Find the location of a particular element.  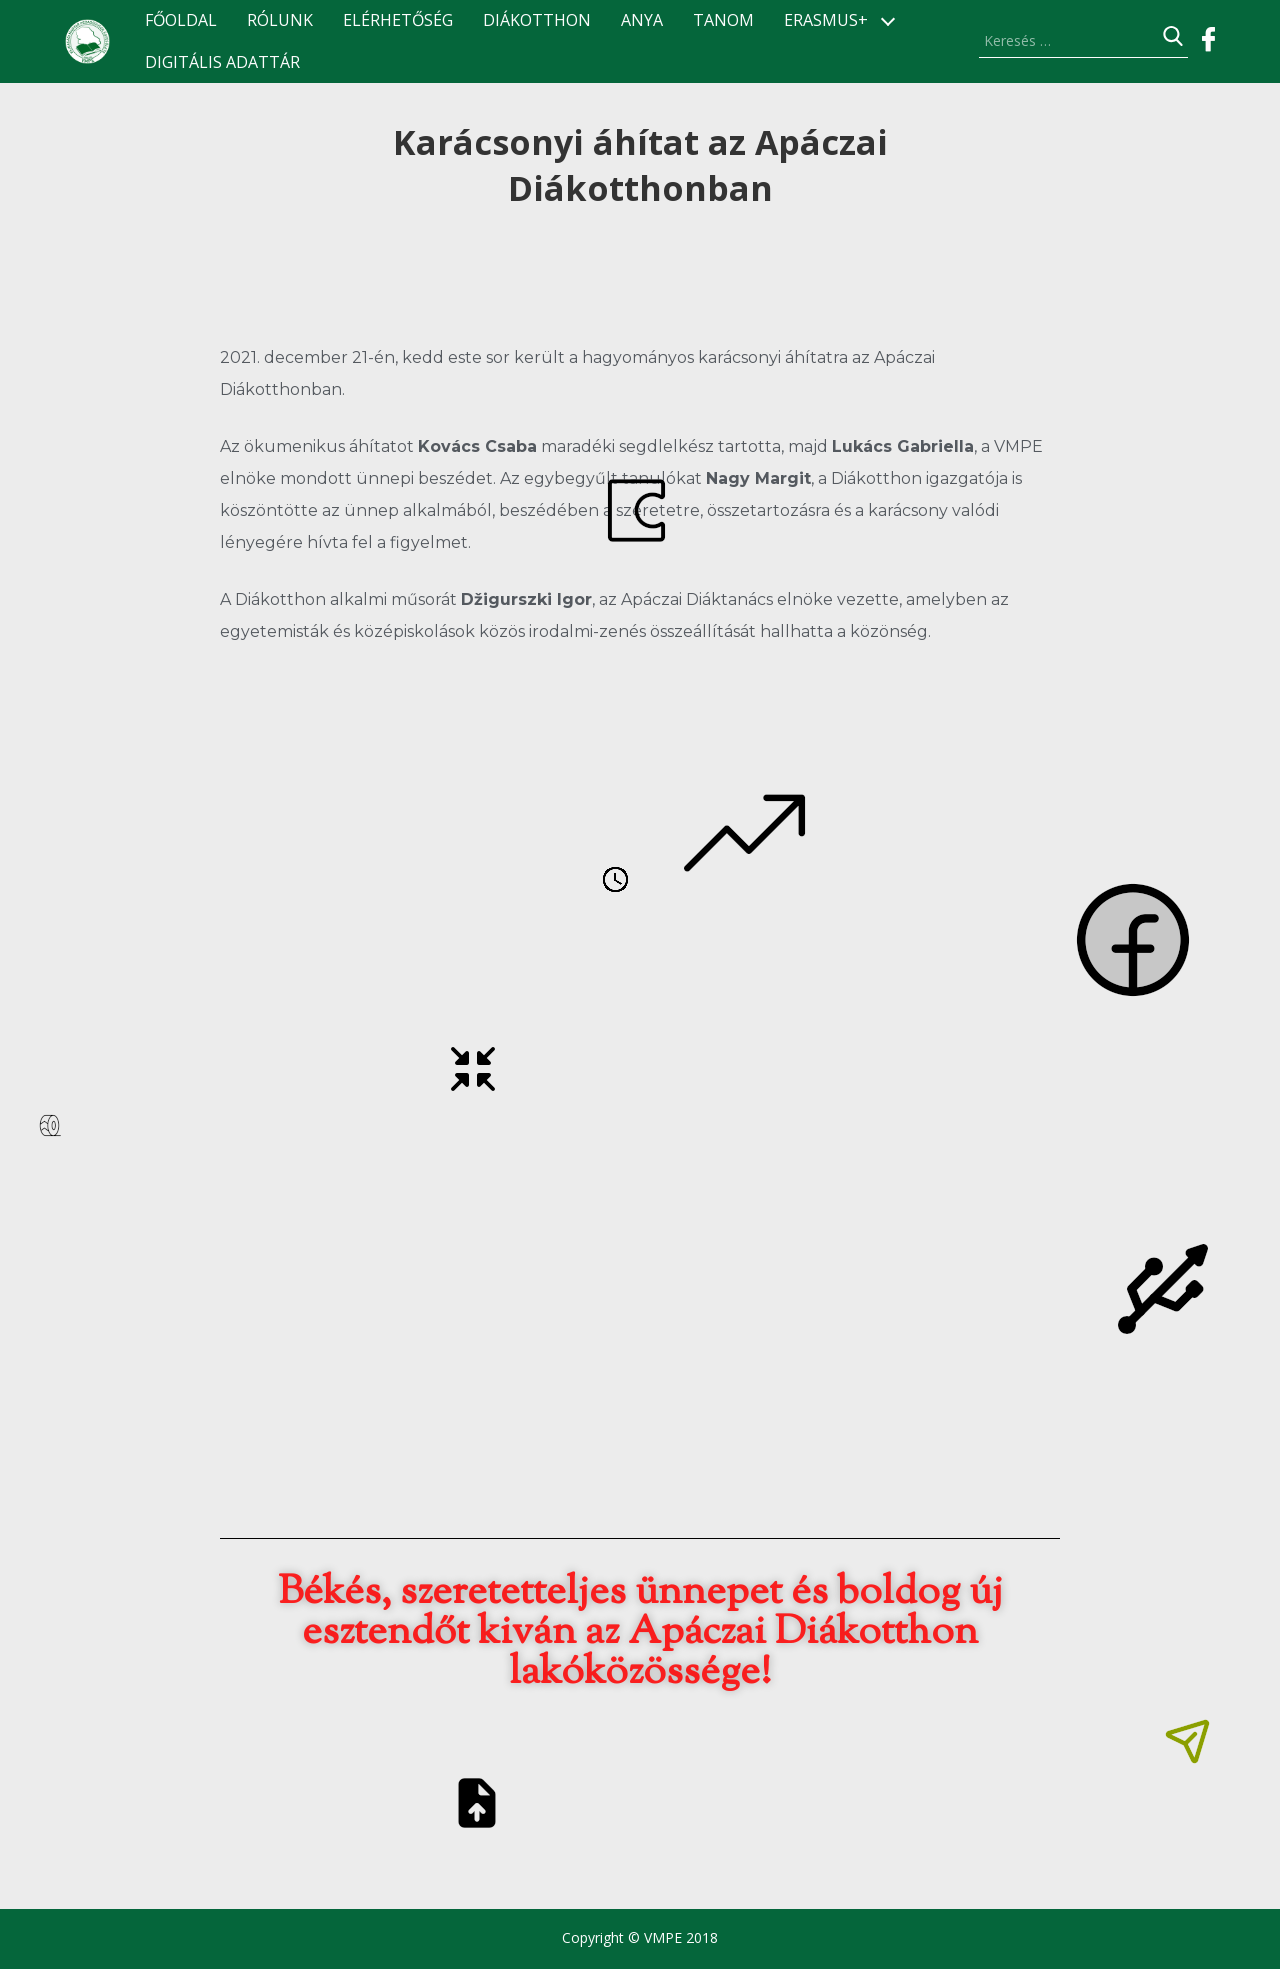

send a message is located at coordinates (1189, 1740).